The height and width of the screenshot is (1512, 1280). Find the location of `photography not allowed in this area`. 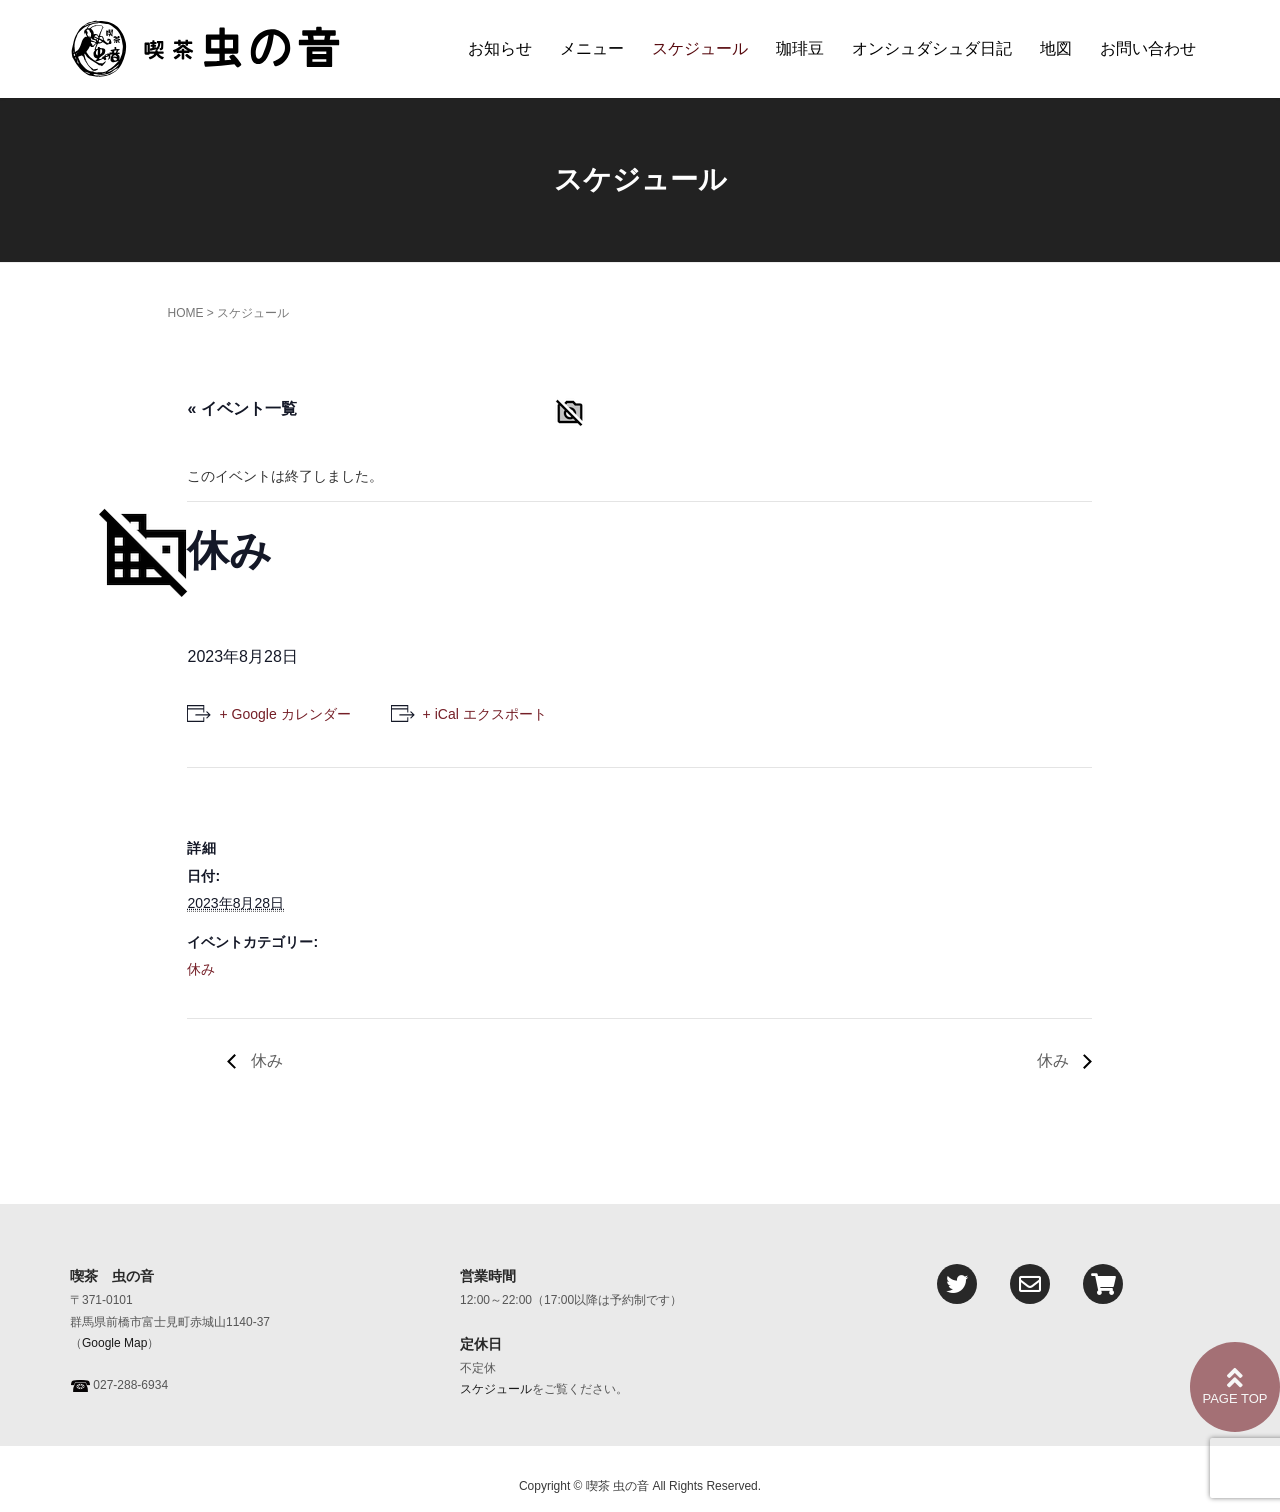

photography not allowed in this area is located at coordinates (570, 412).